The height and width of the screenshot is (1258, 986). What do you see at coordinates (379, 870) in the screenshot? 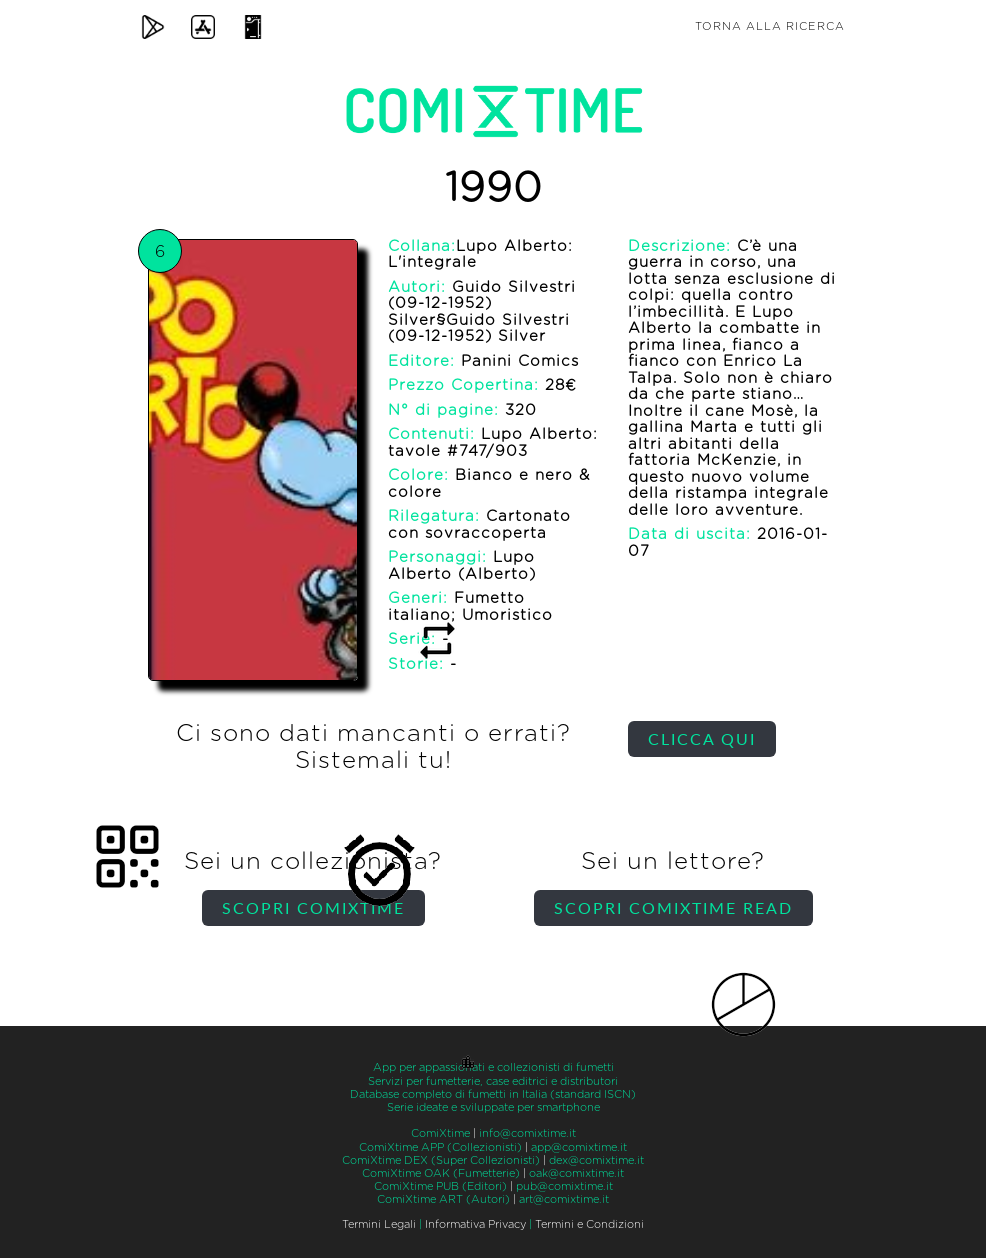
I see `alarm is set and active` at bounding box center [379, 870].